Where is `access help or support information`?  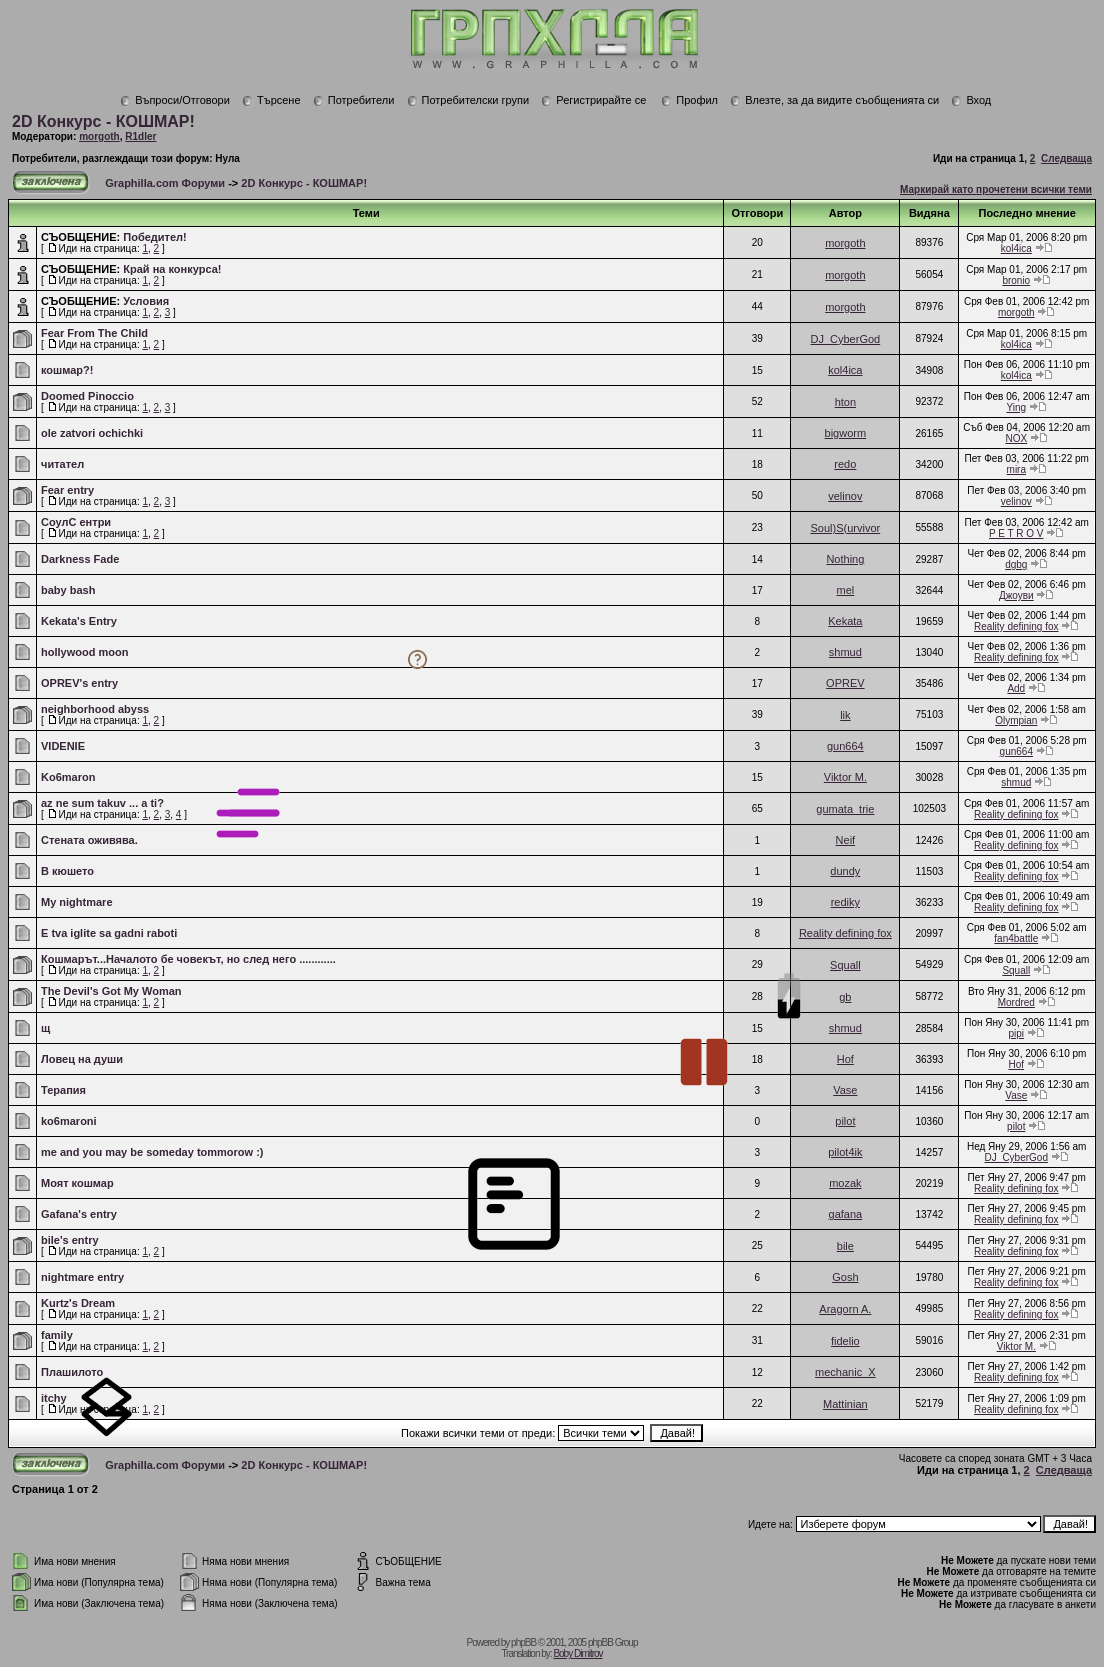
access help or support information is located at coordinates (417, 659).